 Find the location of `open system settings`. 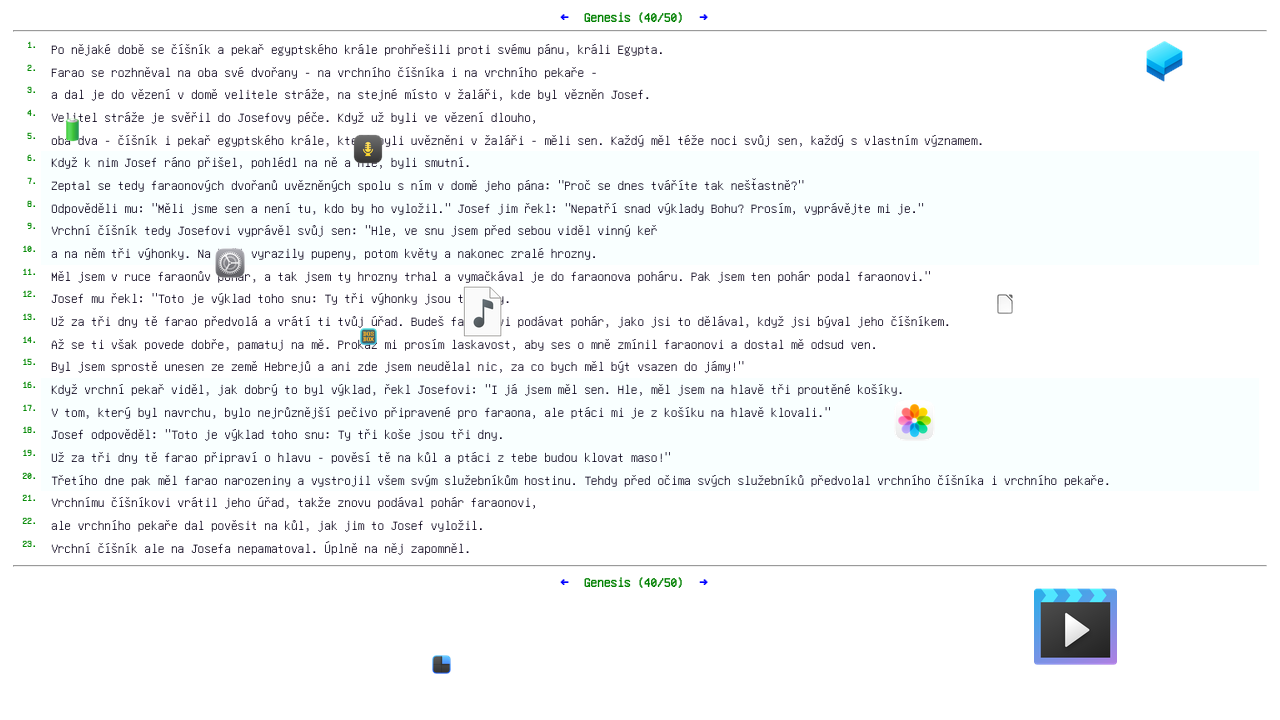

open system settings is located at coordinates (230, 263).